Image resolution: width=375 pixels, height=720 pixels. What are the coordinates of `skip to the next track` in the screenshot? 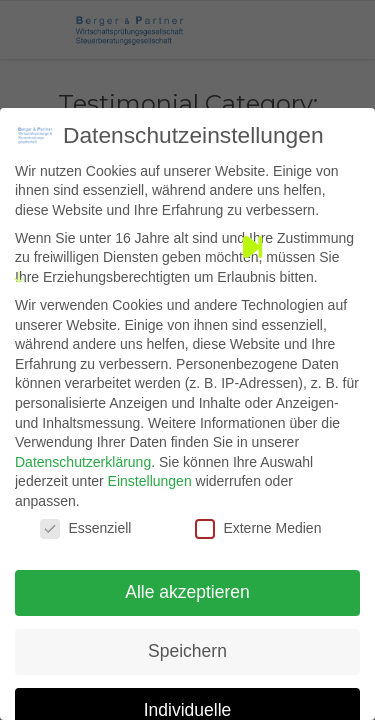 It's located at (253, 247).